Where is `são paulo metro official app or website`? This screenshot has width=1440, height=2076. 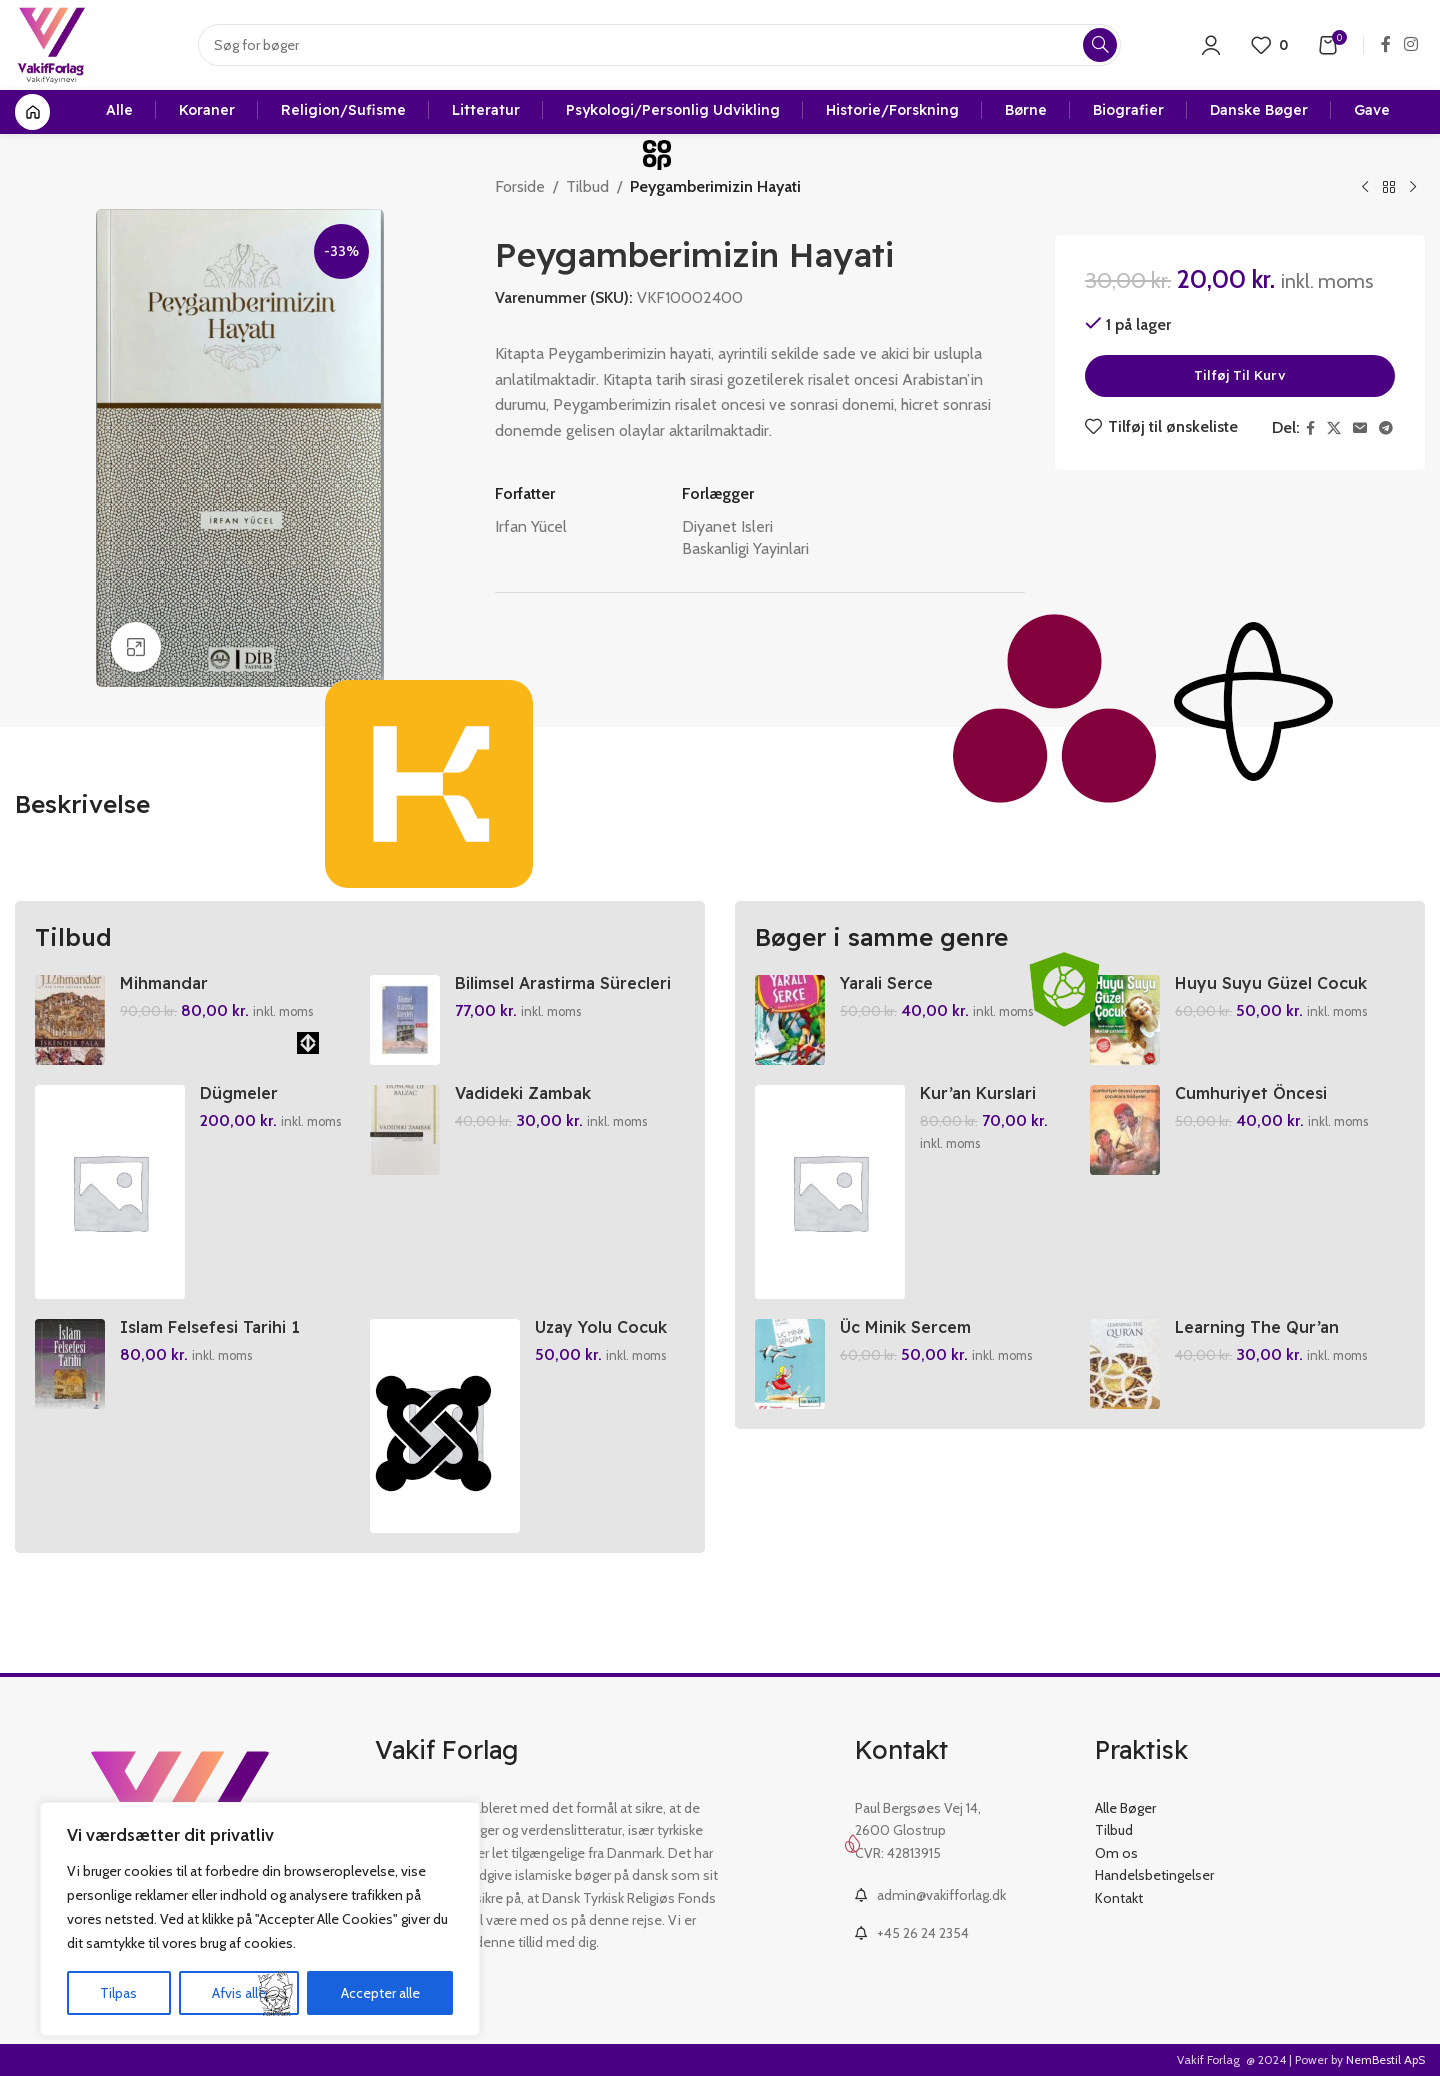
são paulo metro official app or website is located at coordinates (308, 1043).